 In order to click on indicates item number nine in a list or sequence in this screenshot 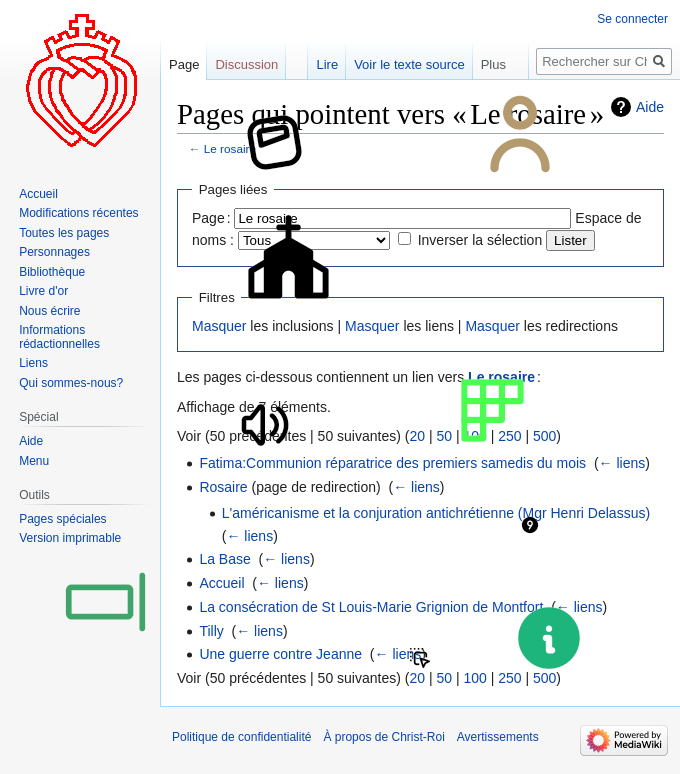, I will do `click(530, 525)`.